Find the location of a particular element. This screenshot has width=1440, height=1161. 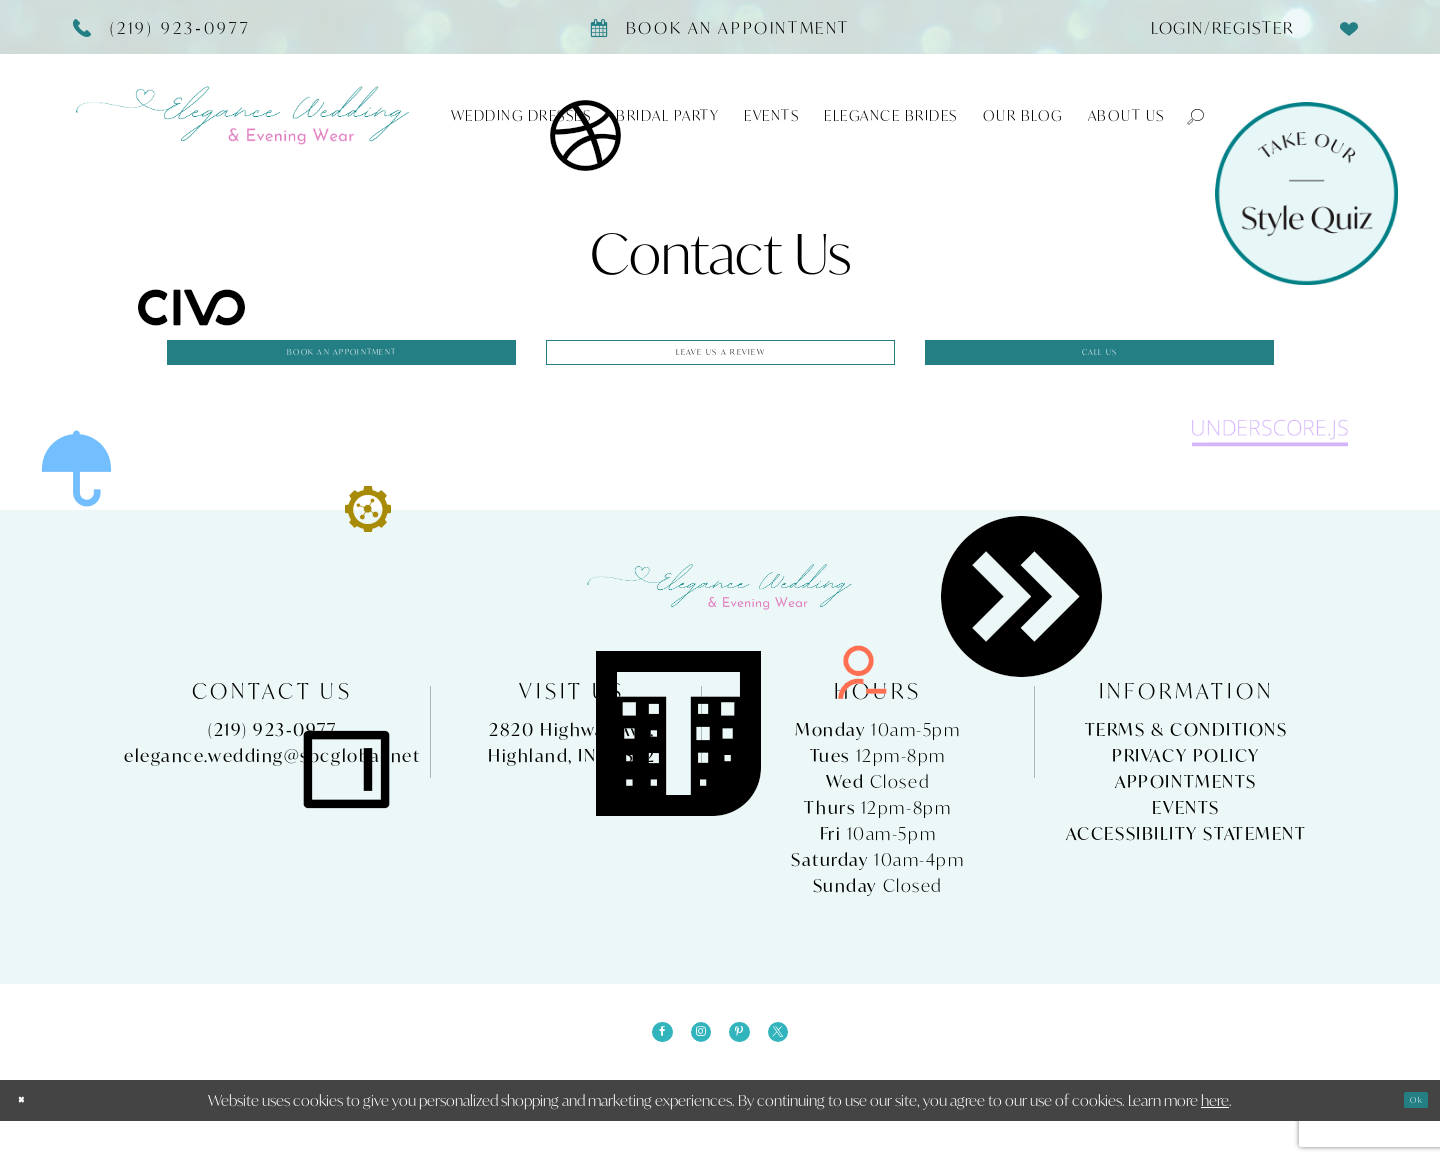

remove a user or contact is located at coordinates (858, 673).